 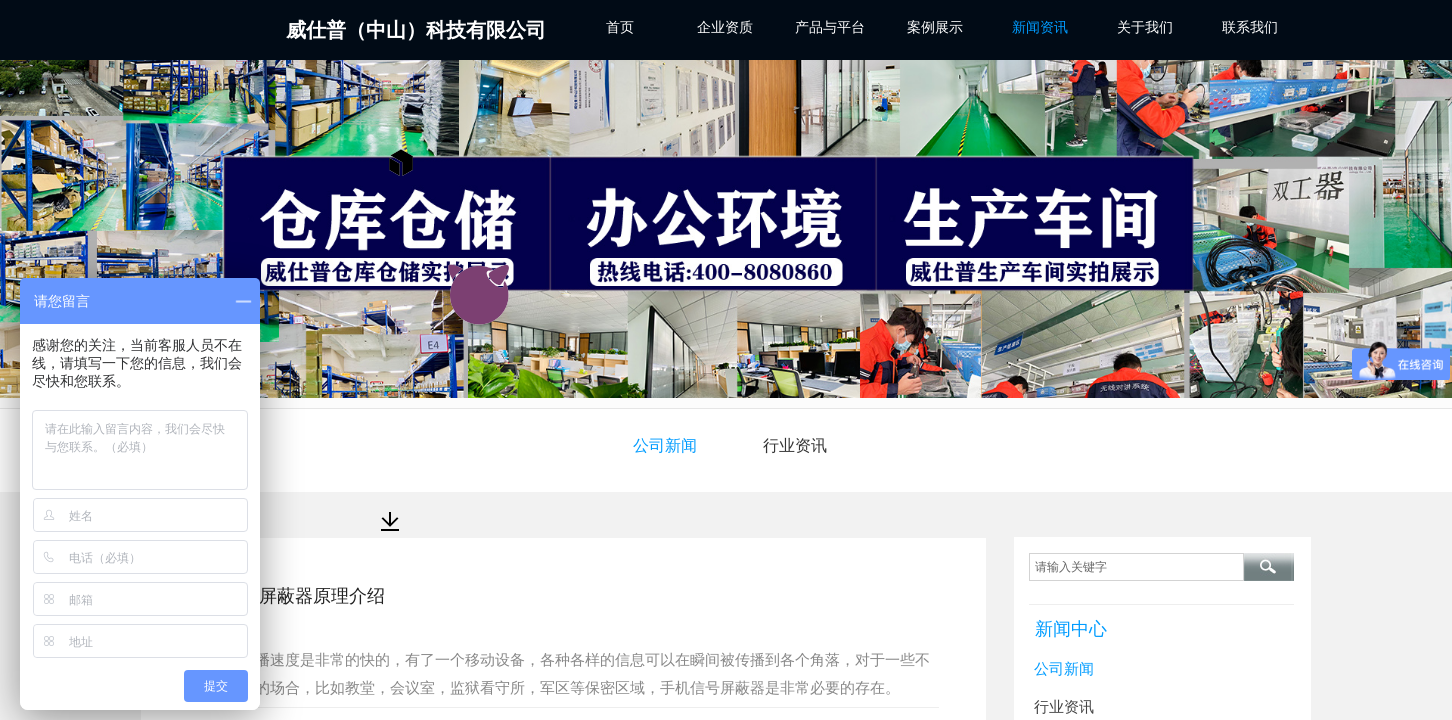 What do you see at coordinates (478, 294) in the screenshot?
I see `freebsd operating system logo` at bounding box center [478, 294].